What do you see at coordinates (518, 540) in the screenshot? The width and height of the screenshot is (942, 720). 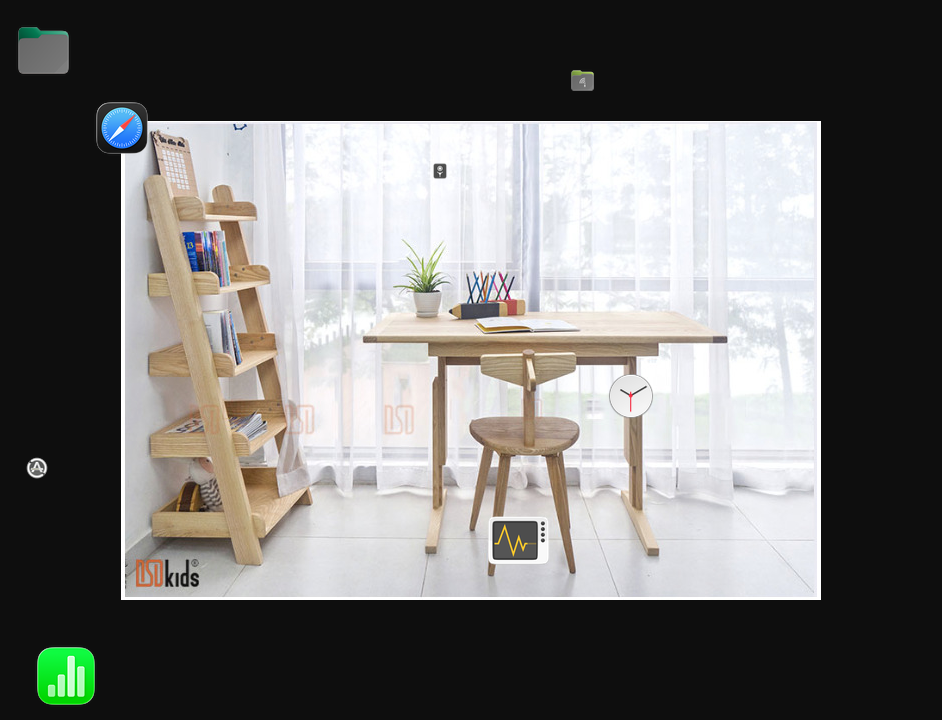 I see `launch htop system monitor application` at bounding box center [518, 540].